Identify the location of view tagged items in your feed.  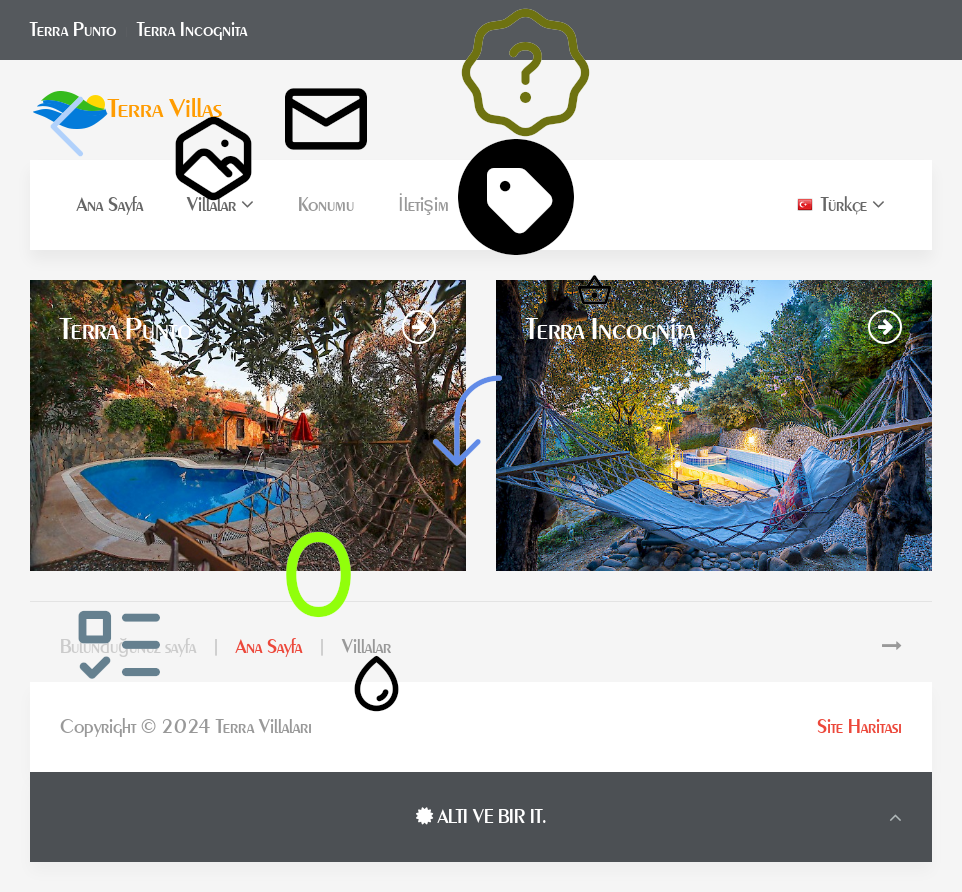
(516, 197).